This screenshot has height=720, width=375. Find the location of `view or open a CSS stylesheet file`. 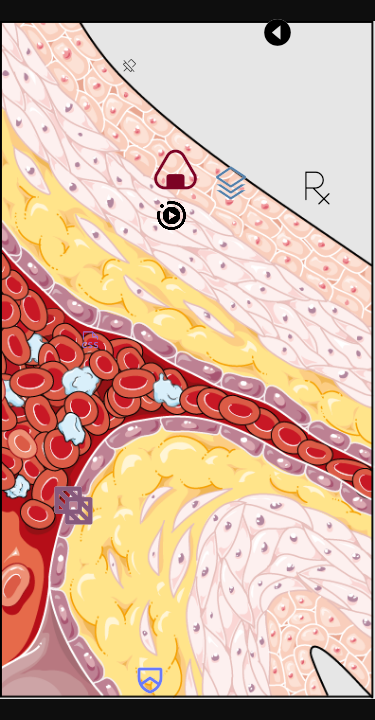

view or open a CSS stylesheet file is located at coordinates (90, 340).